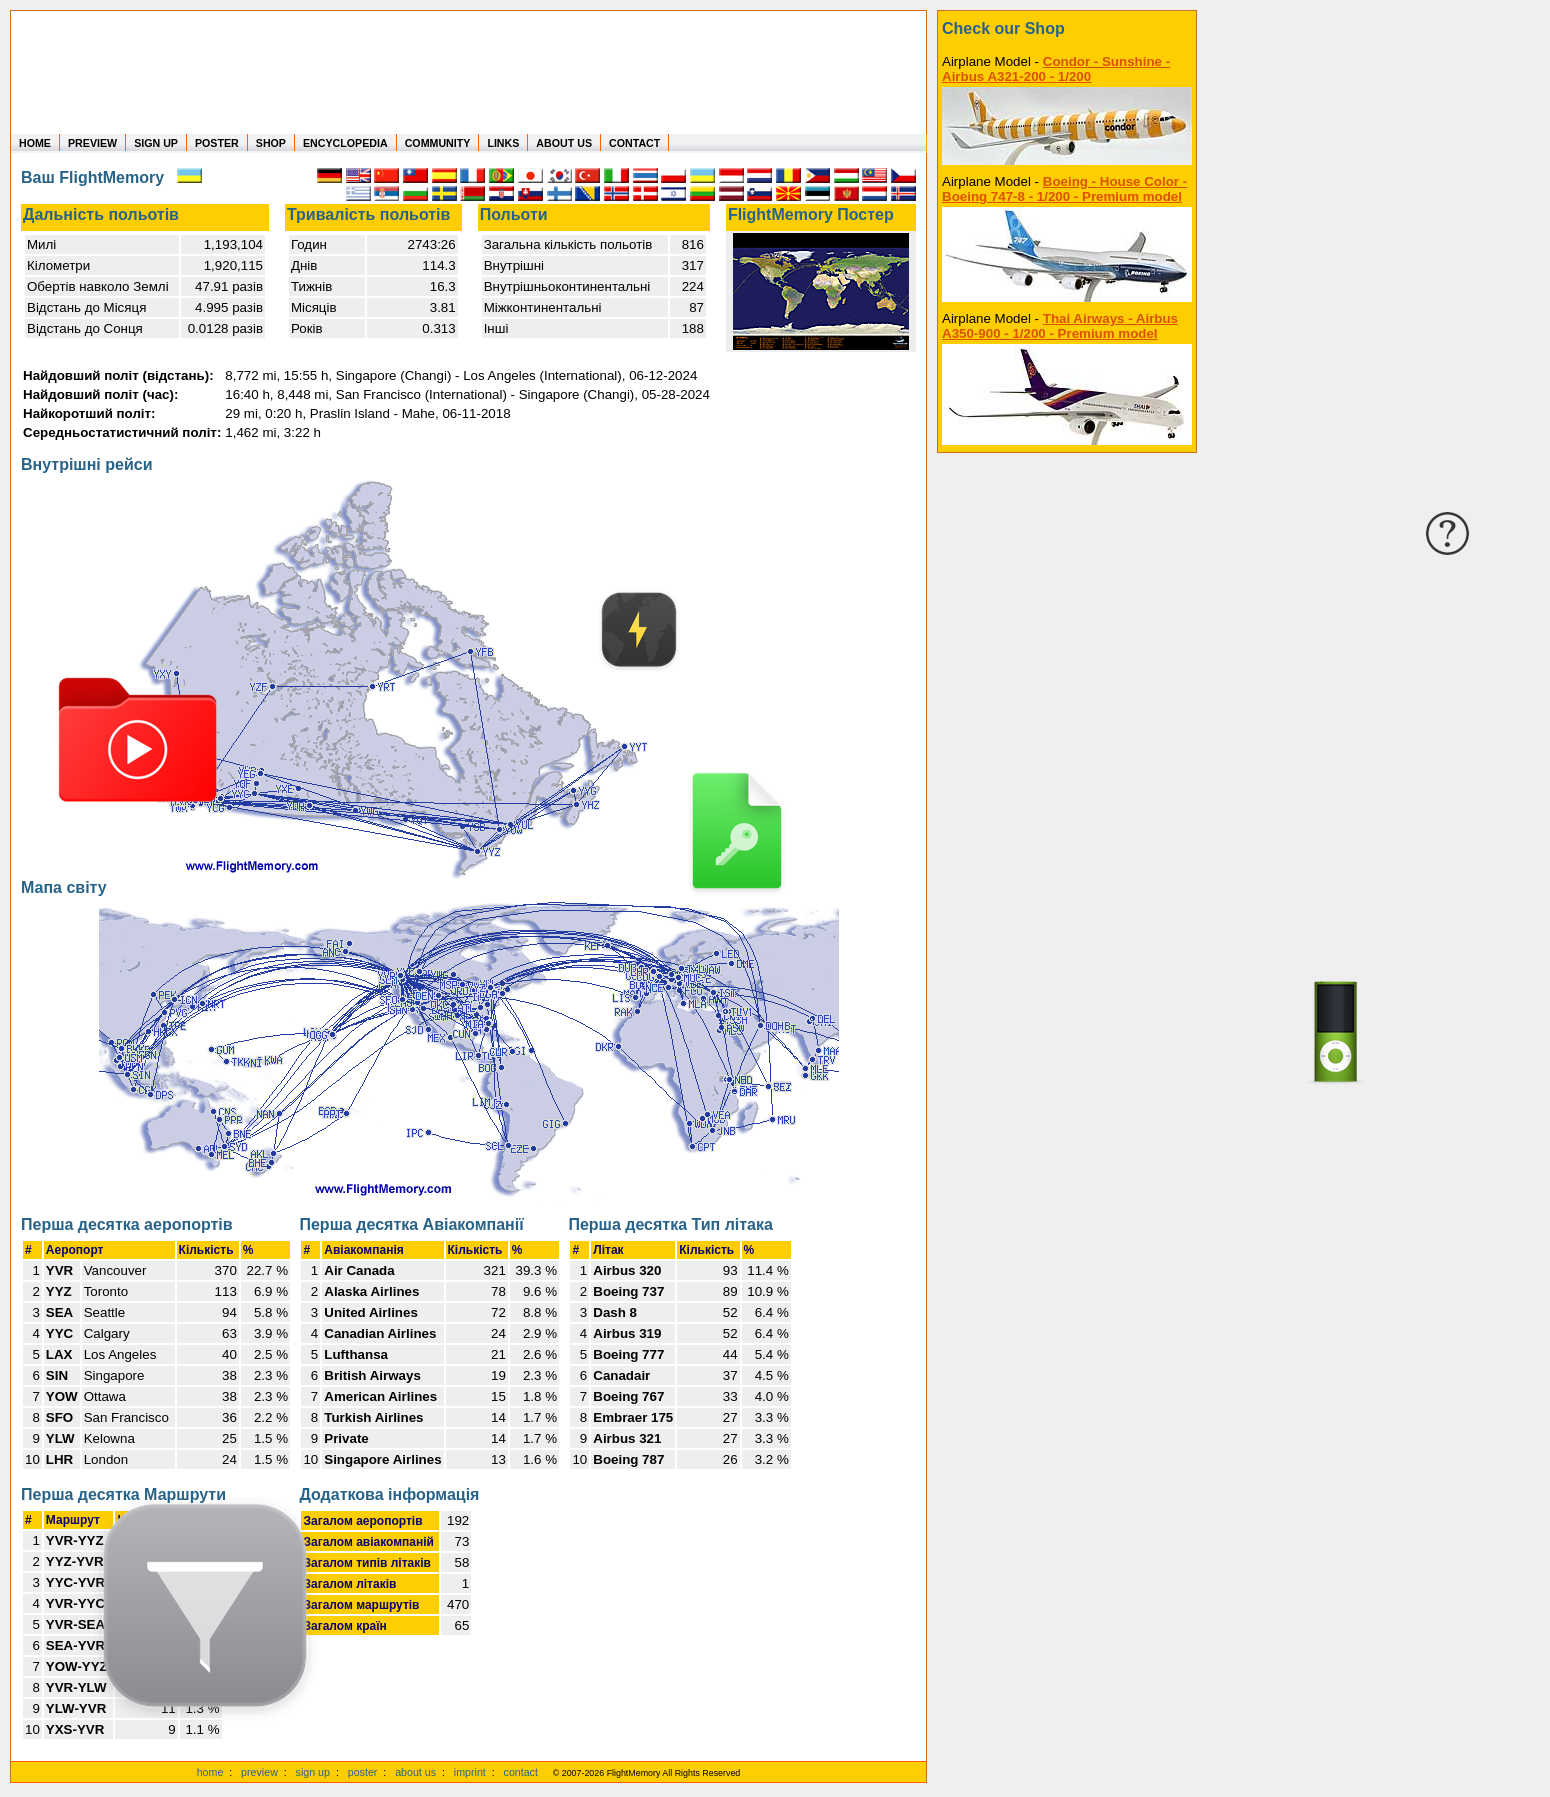 This screenshot has width=1550, height=1797. Describe the element at coordinates (1447, 533) in the screenshot. I see `access help or support documentation` at that location.